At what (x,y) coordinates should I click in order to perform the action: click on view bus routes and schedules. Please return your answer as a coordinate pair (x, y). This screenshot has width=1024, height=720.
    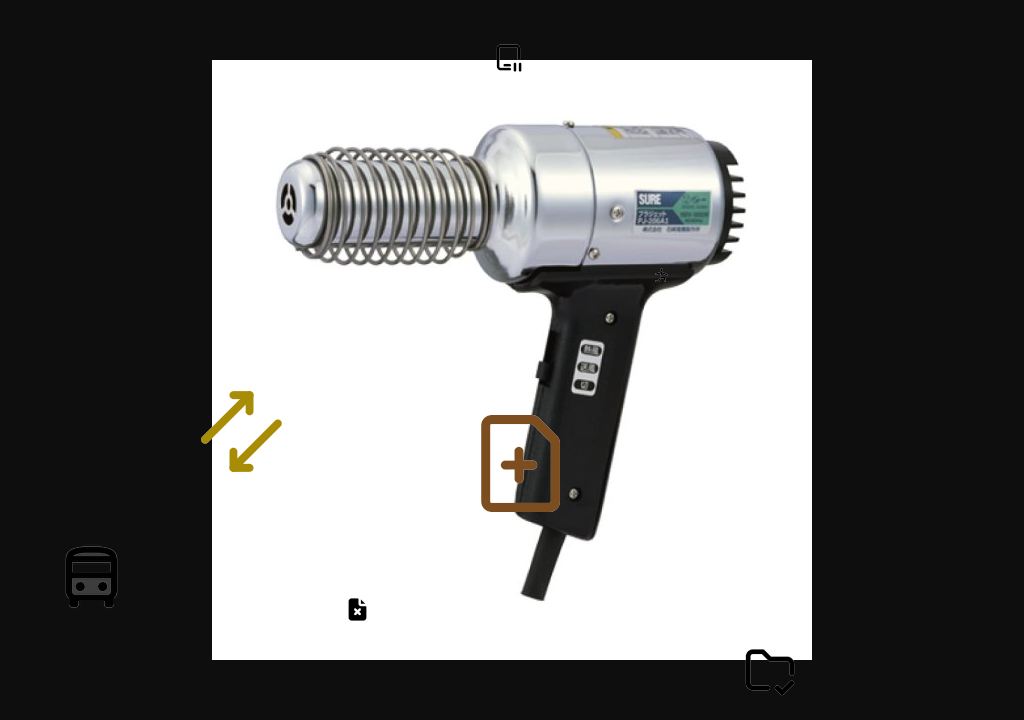
    Looking at the image, I should click on (91, 578).